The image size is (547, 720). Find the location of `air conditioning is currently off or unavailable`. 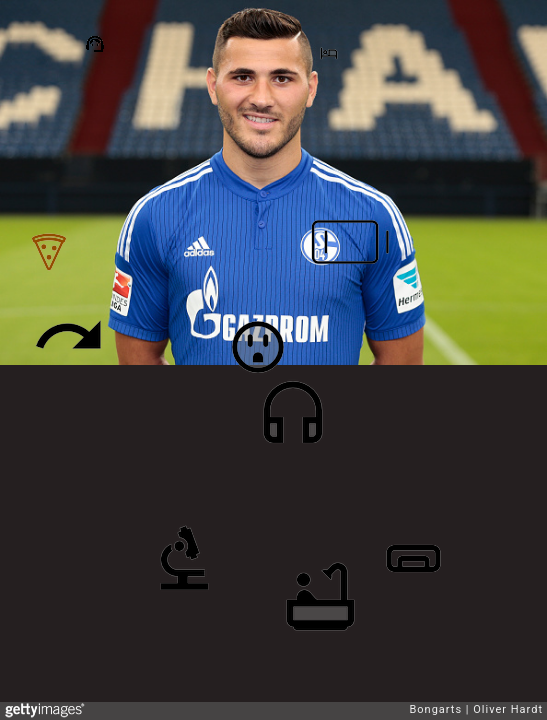

air conditioning is currently off or unavailable is located at coordinates (413, 558).